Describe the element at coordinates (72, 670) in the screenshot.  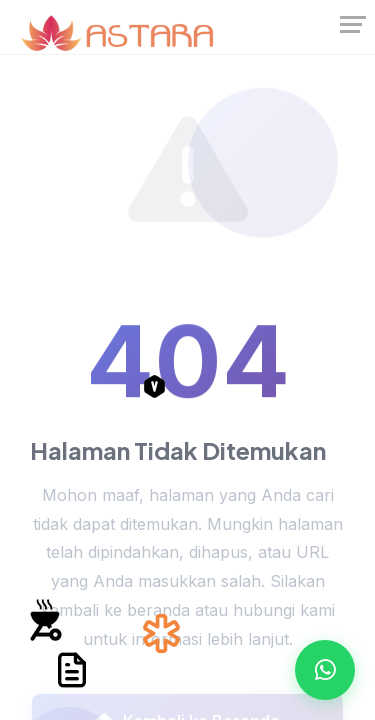
I see `view document contents` at that location.